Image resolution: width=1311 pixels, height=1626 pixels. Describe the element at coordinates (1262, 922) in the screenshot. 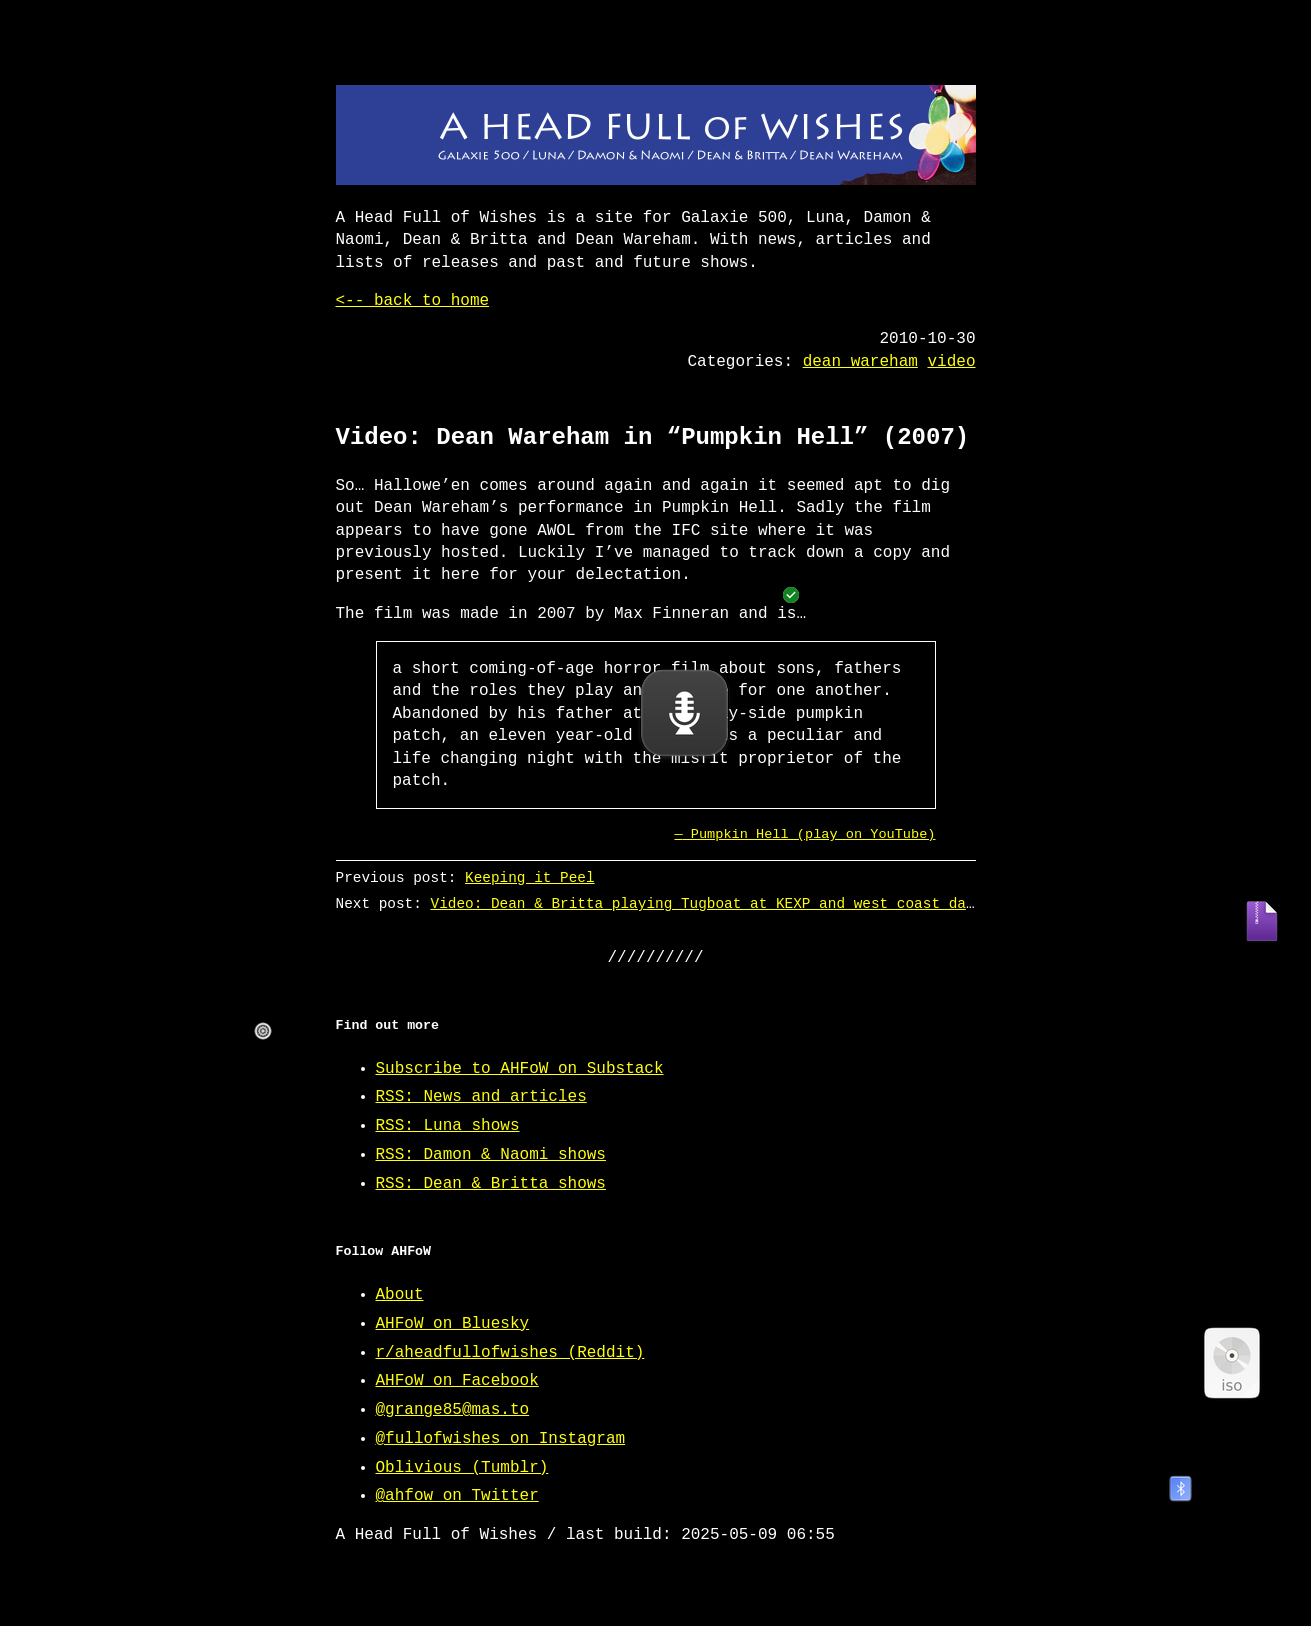

I see `a compressed bzip archive file` at that location.